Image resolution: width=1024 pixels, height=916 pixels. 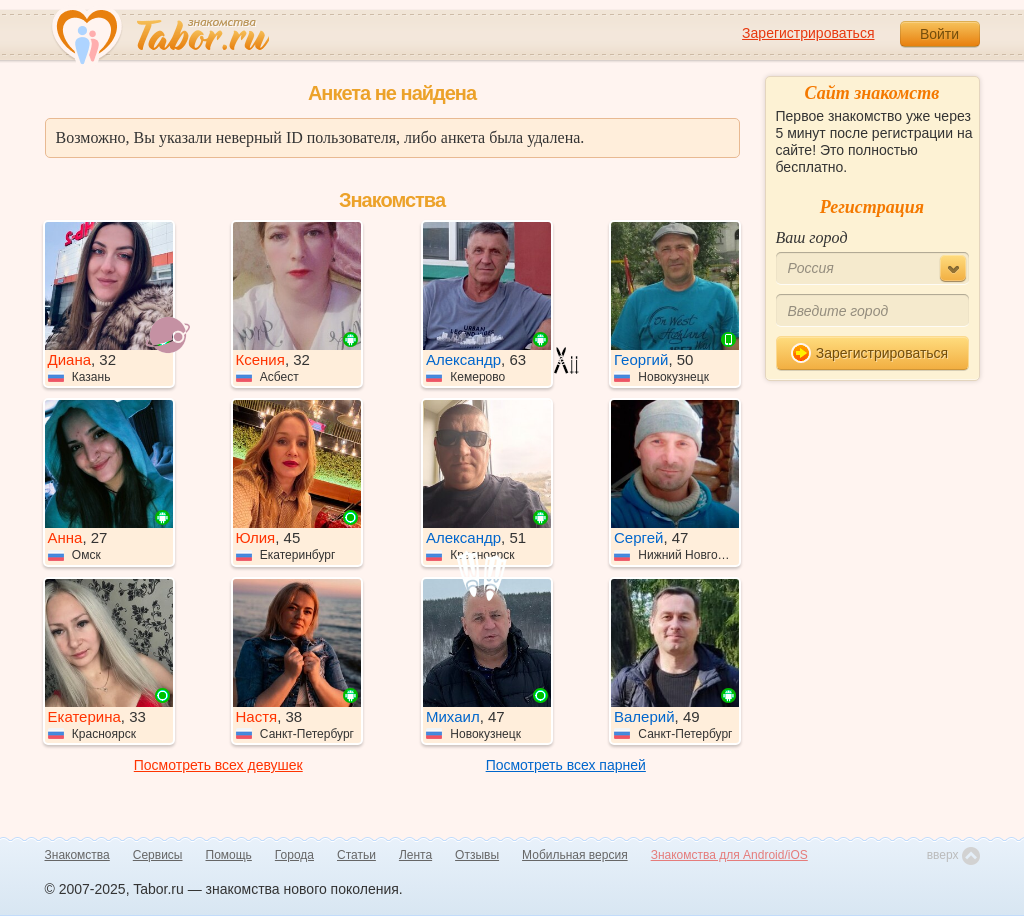 What do you see at coordinates (481, 575) in the screenshot?
I see `access swimming or diving activities` at bounding box center [481, 575].